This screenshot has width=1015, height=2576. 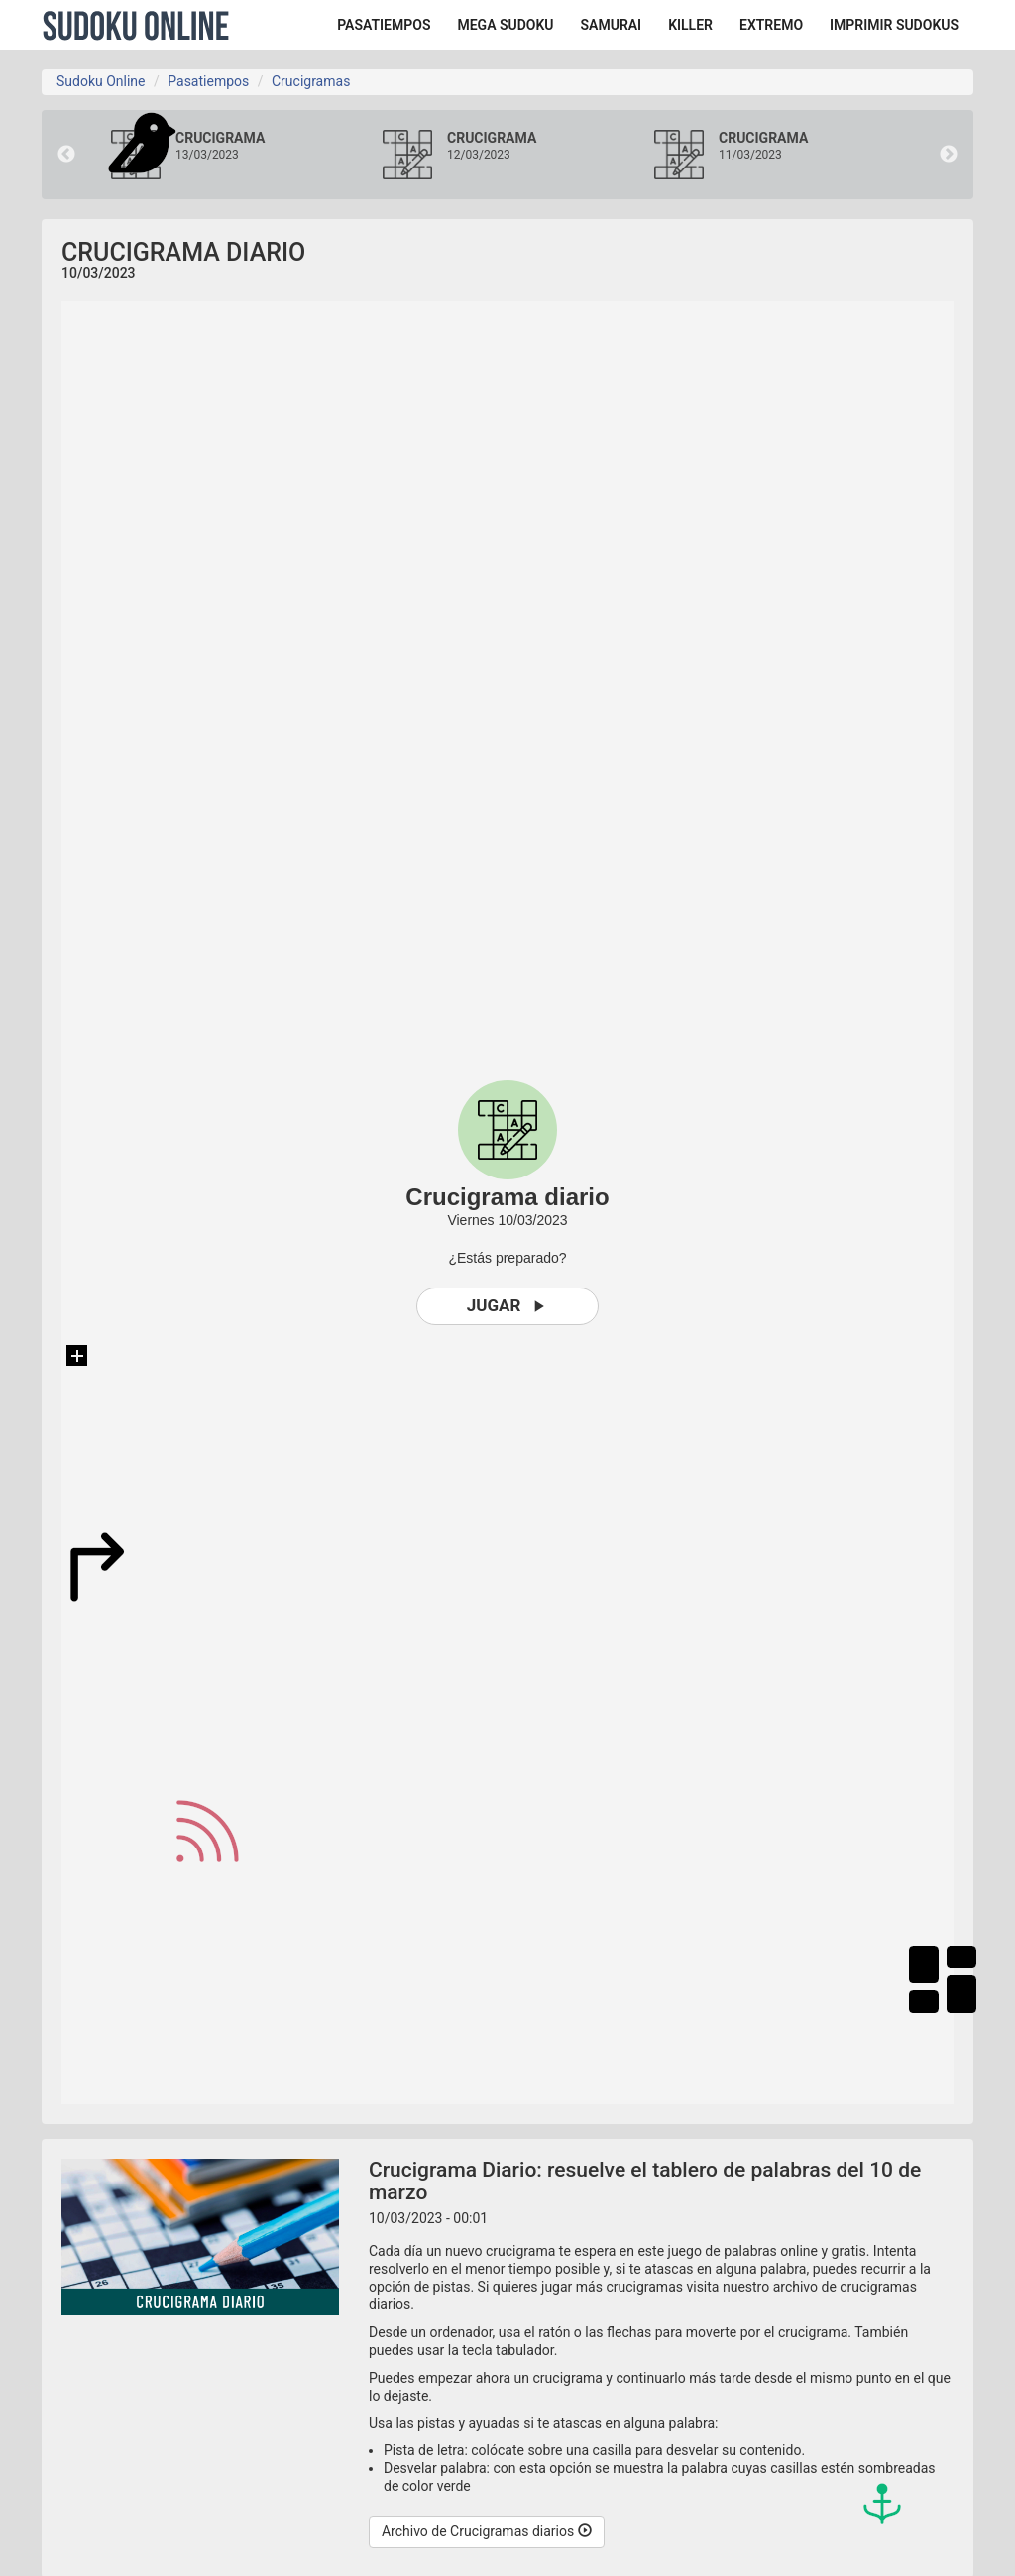 What do you see at coordinates (92, 1567) in the screenshot?
I see `reply to a message or forward content` at bounding box center [92, 1567].